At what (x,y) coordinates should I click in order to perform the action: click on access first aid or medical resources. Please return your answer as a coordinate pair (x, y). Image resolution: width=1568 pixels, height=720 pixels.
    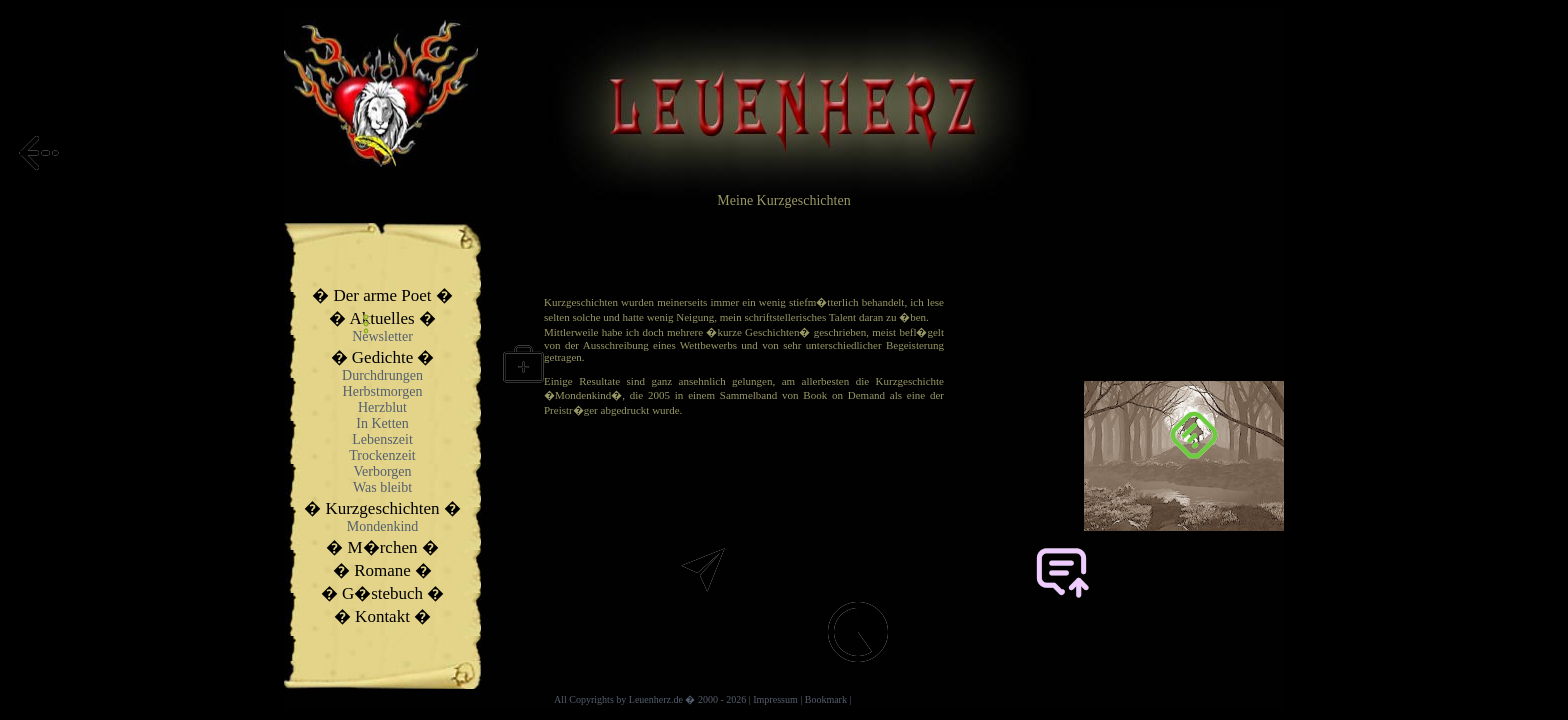
    Looking at the image, I should click on (523, 365).